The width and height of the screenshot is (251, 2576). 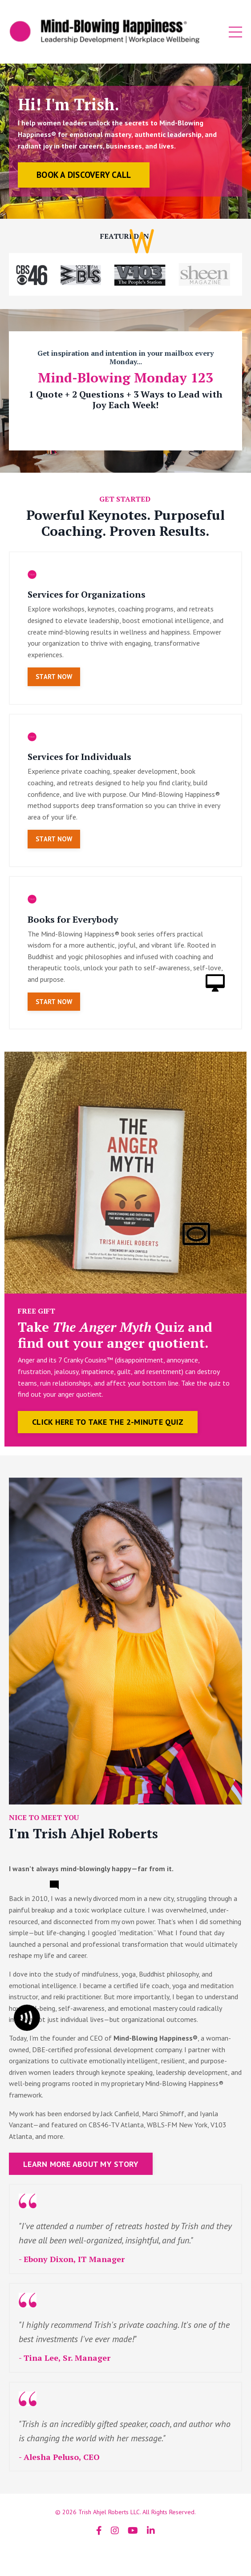 I want to click on apply vignette effect to photo, so click(x=196, y=1234).